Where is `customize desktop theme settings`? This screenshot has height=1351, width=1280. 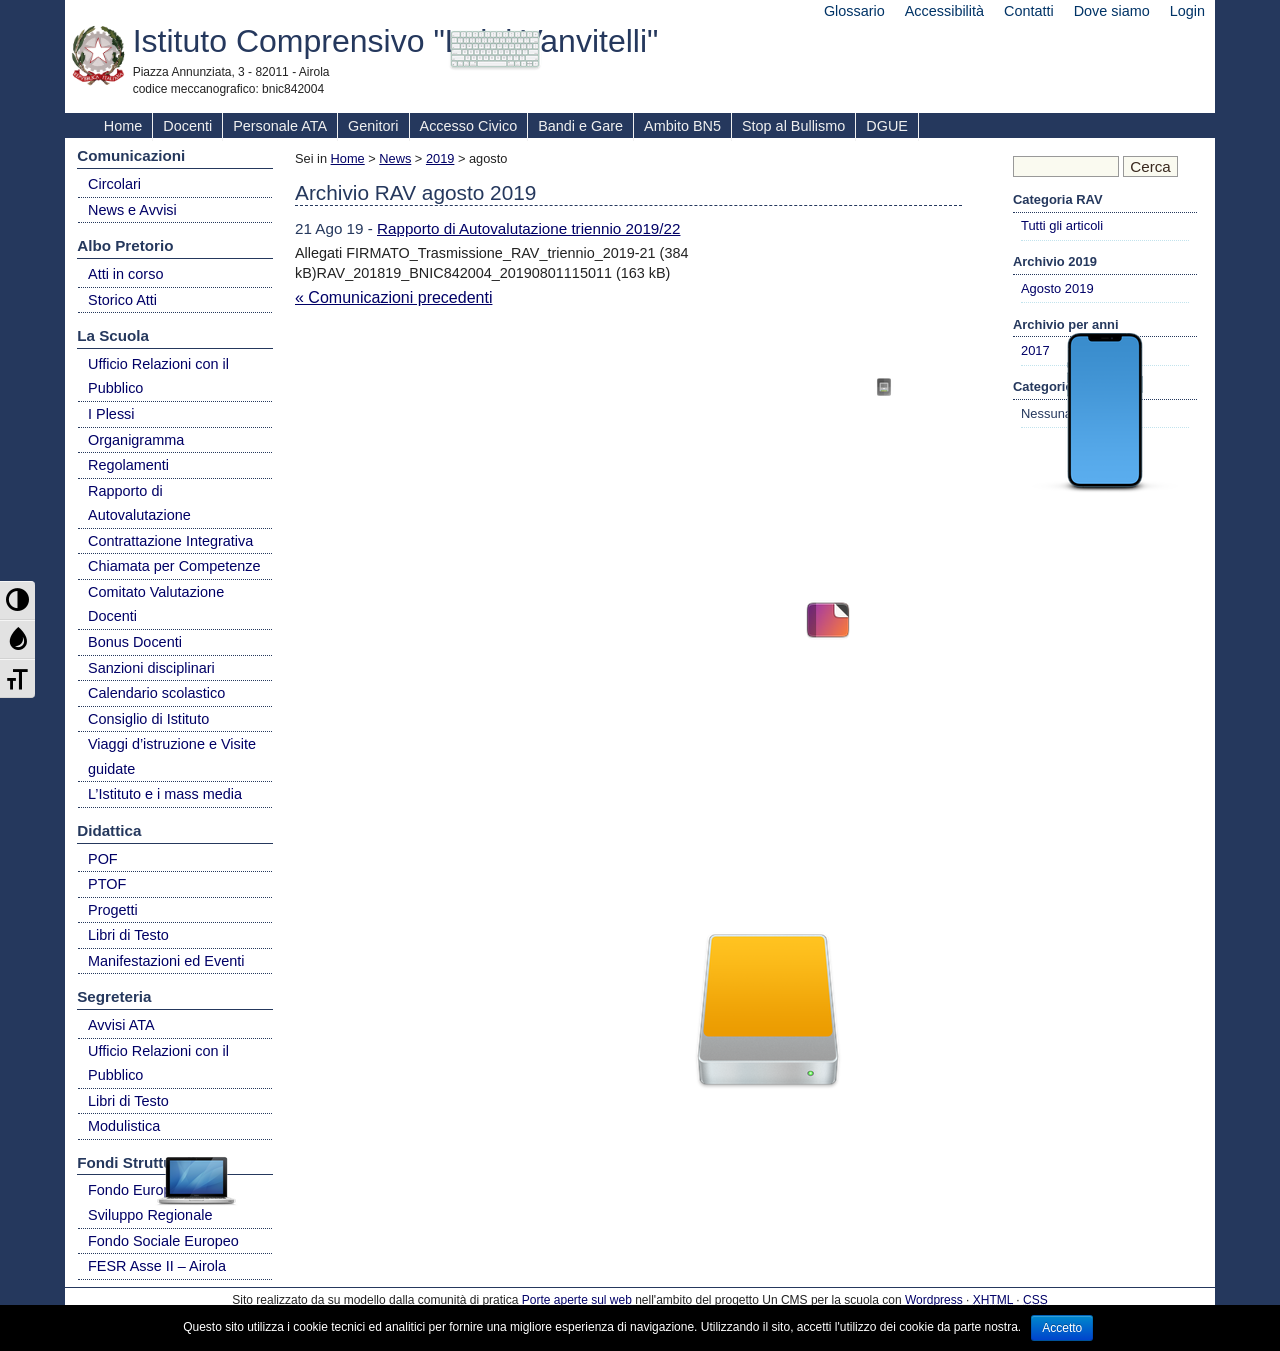
customize desktop theme settings is located at coordinates (828, 620).